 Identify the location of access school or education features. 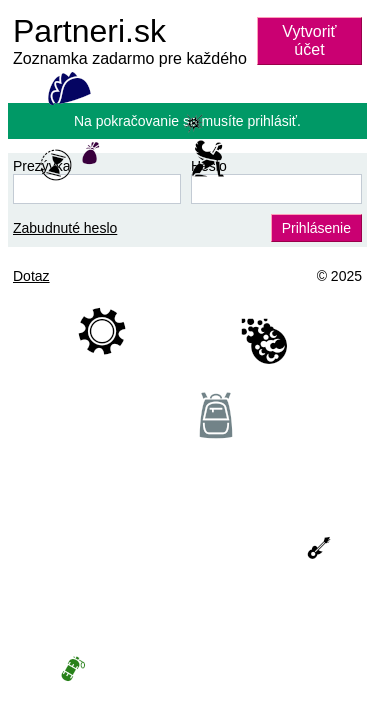
(216, 415).